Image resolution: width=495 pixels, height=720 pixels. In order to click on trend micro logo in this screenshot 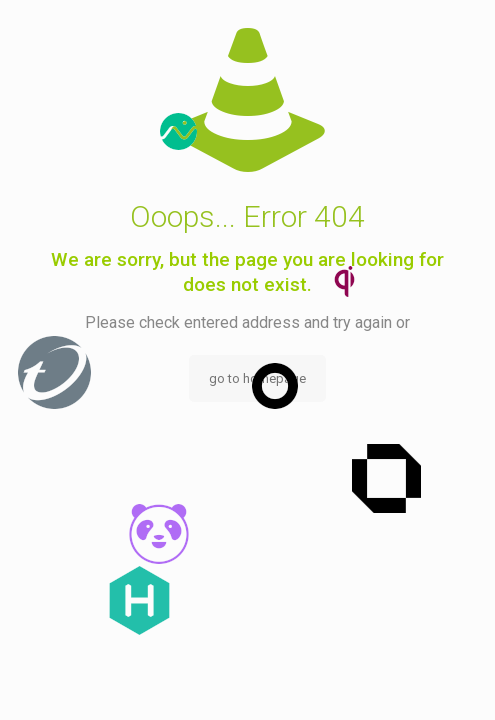, I will do `click(54, 372)`.